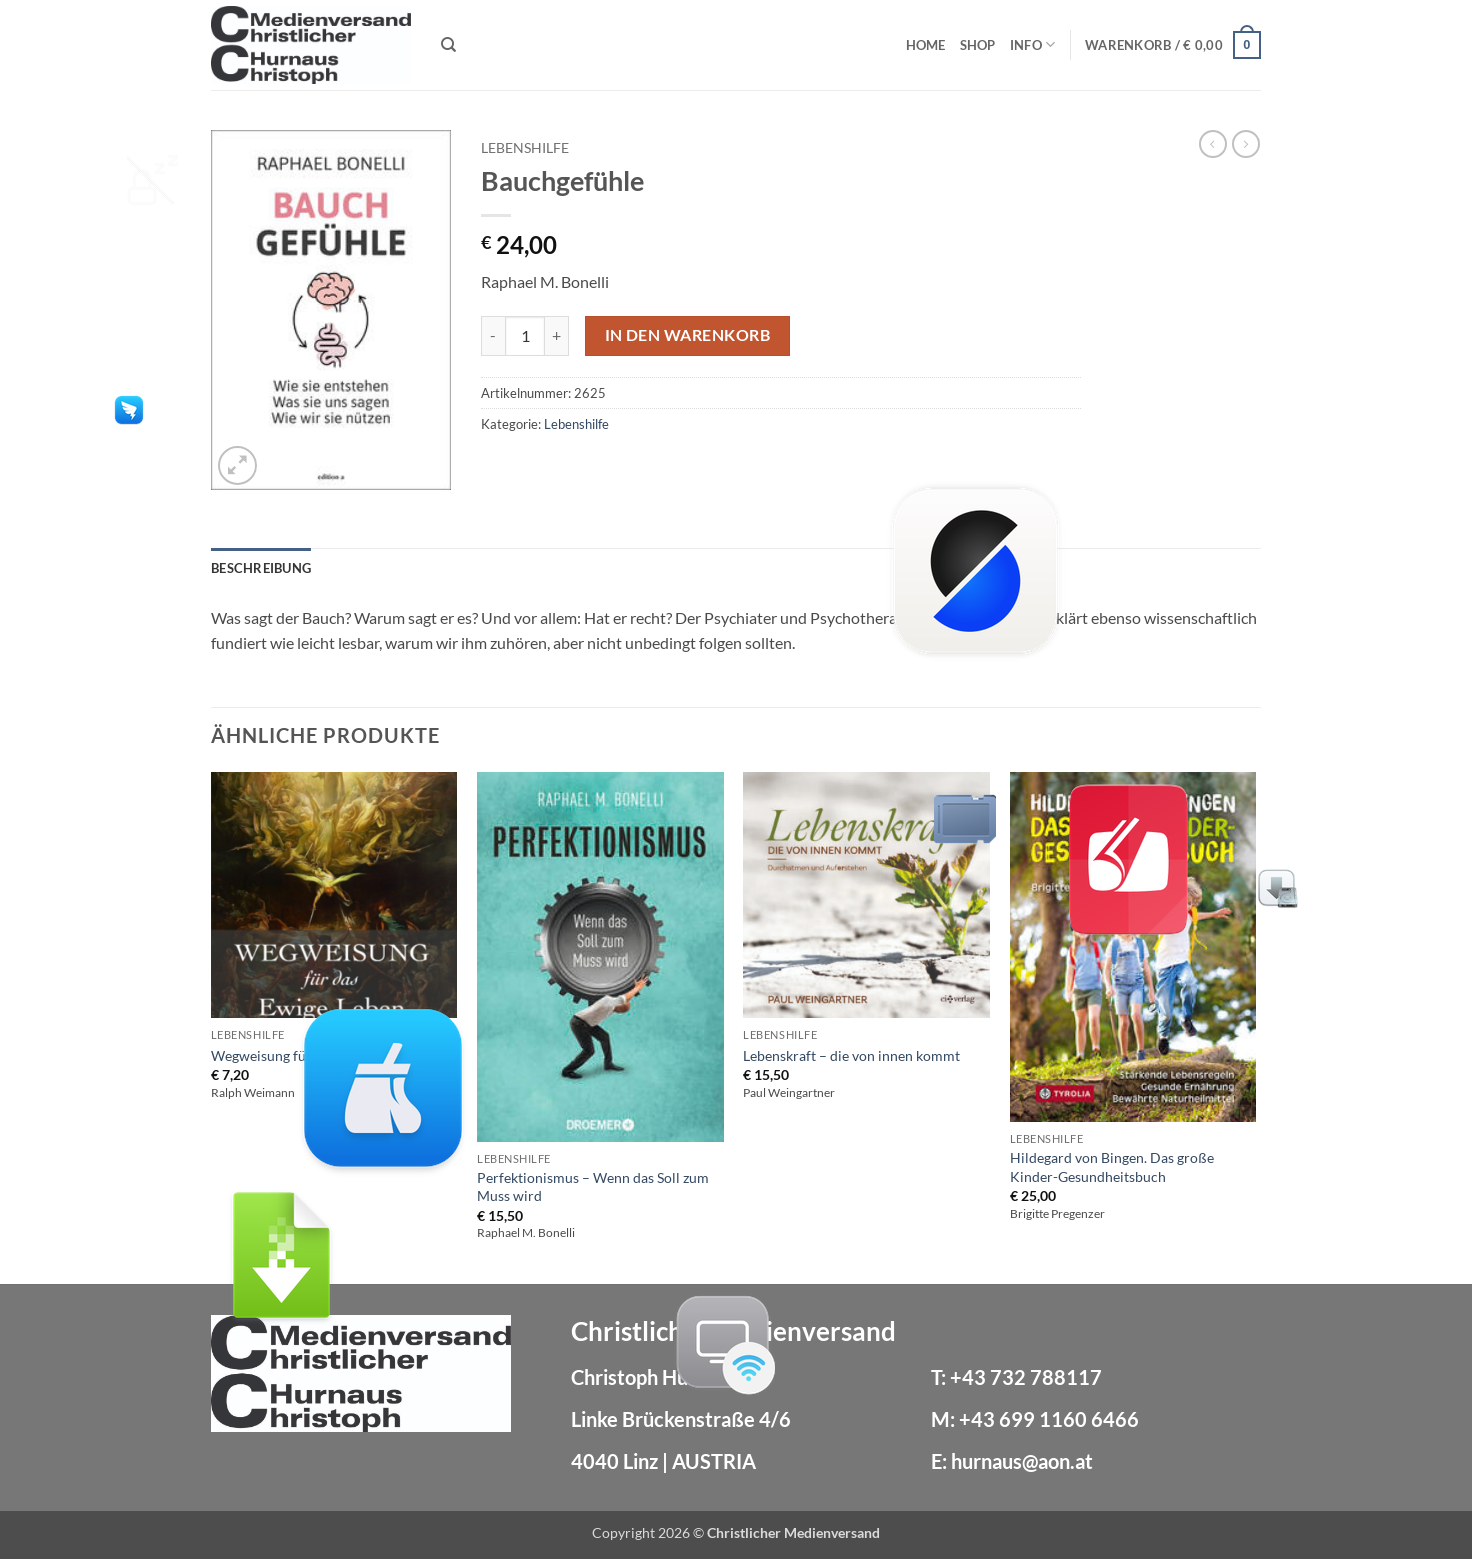  Describe the element at coordinates (965, 820) in the screenshot. I see `save the current file or document` at that location.